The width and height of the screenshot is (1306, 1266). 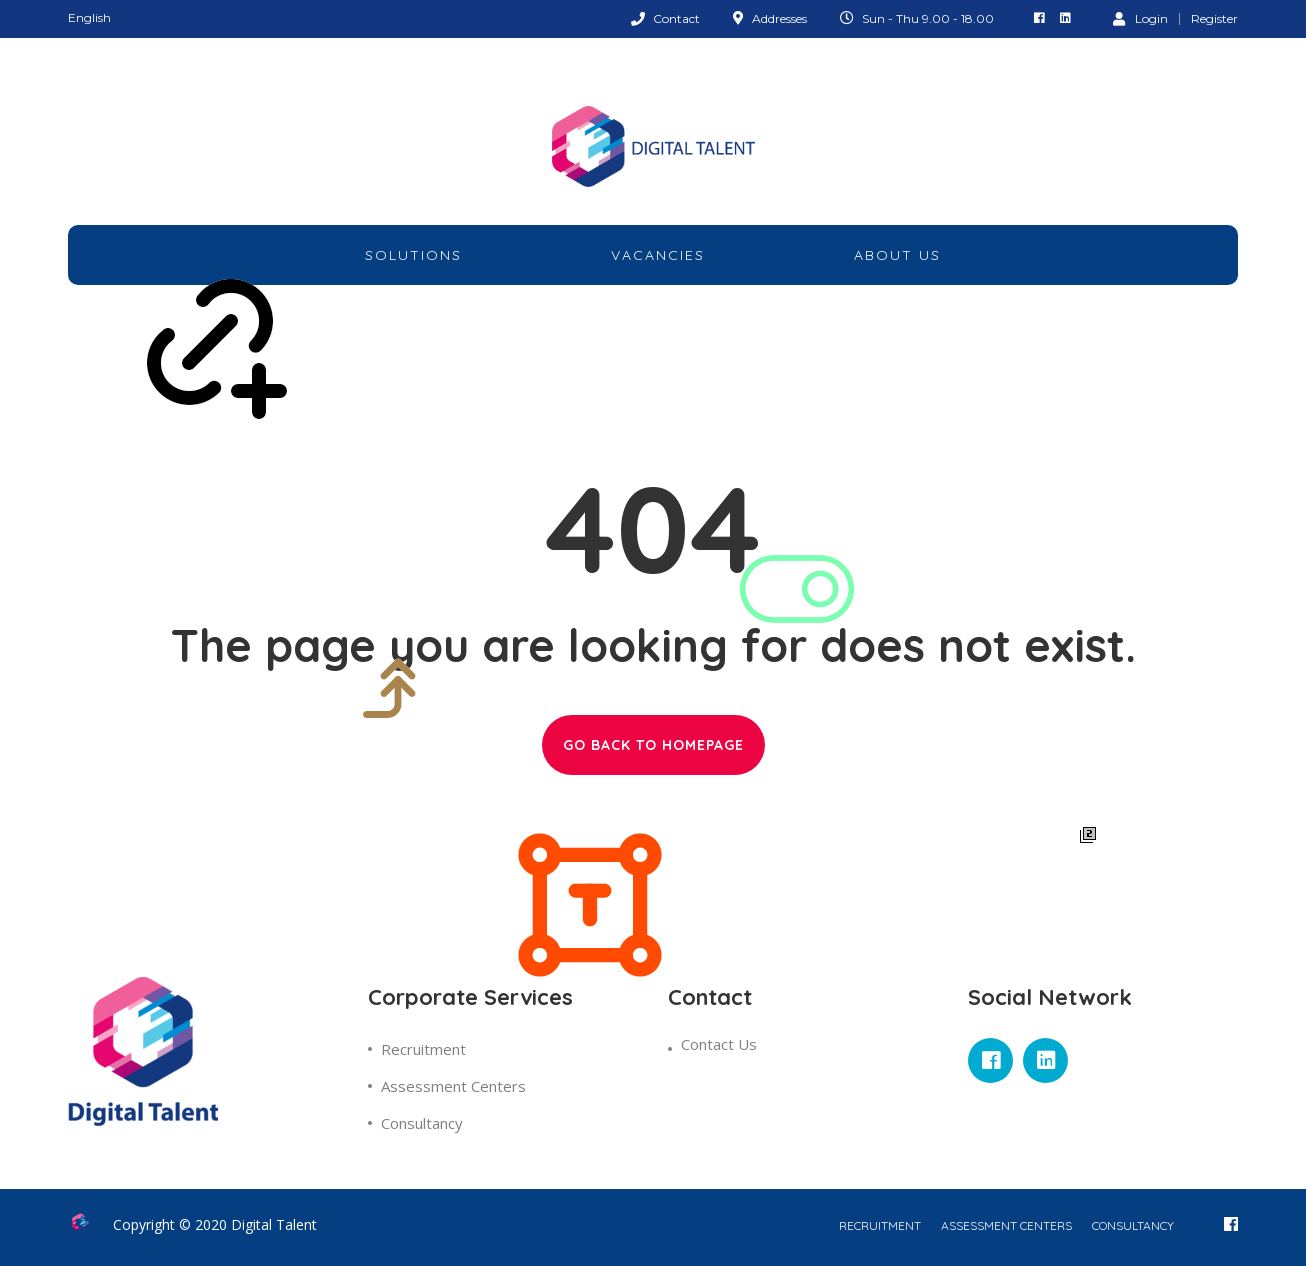 What do you see at coordinates (210, 342) in the screenshot?
I see `add a new link or URL` at bounding box center [210, 342].